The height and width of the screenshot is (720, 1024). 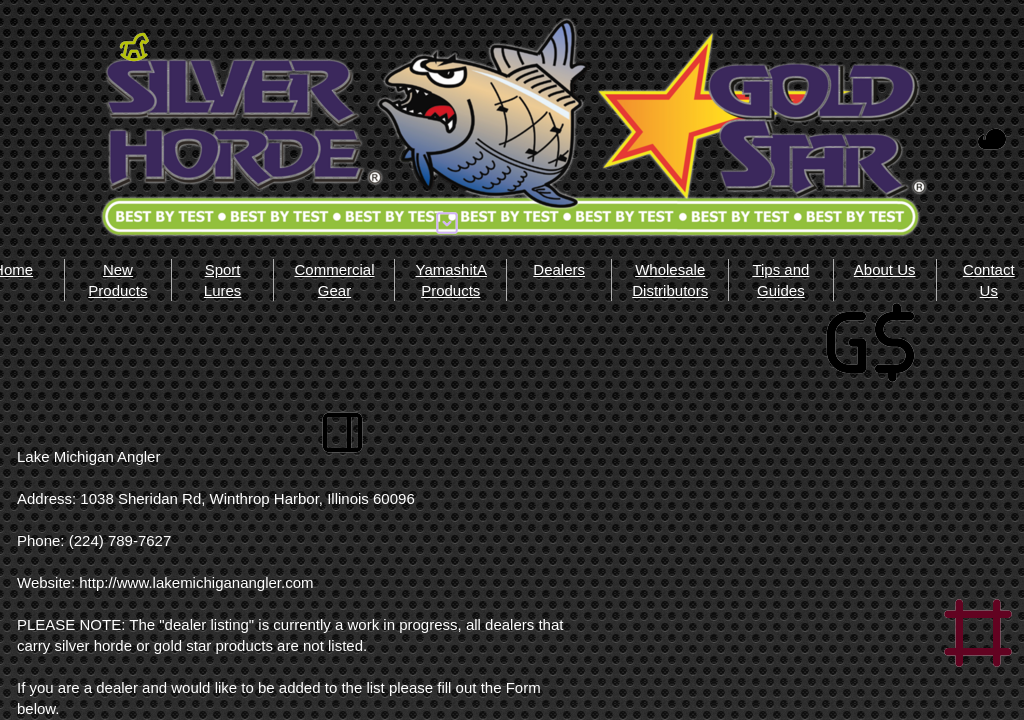 What do you see at coordinates (447, 223) in the screenshot?
I see `open a dropdown menu` at bounding box center [447, 223].